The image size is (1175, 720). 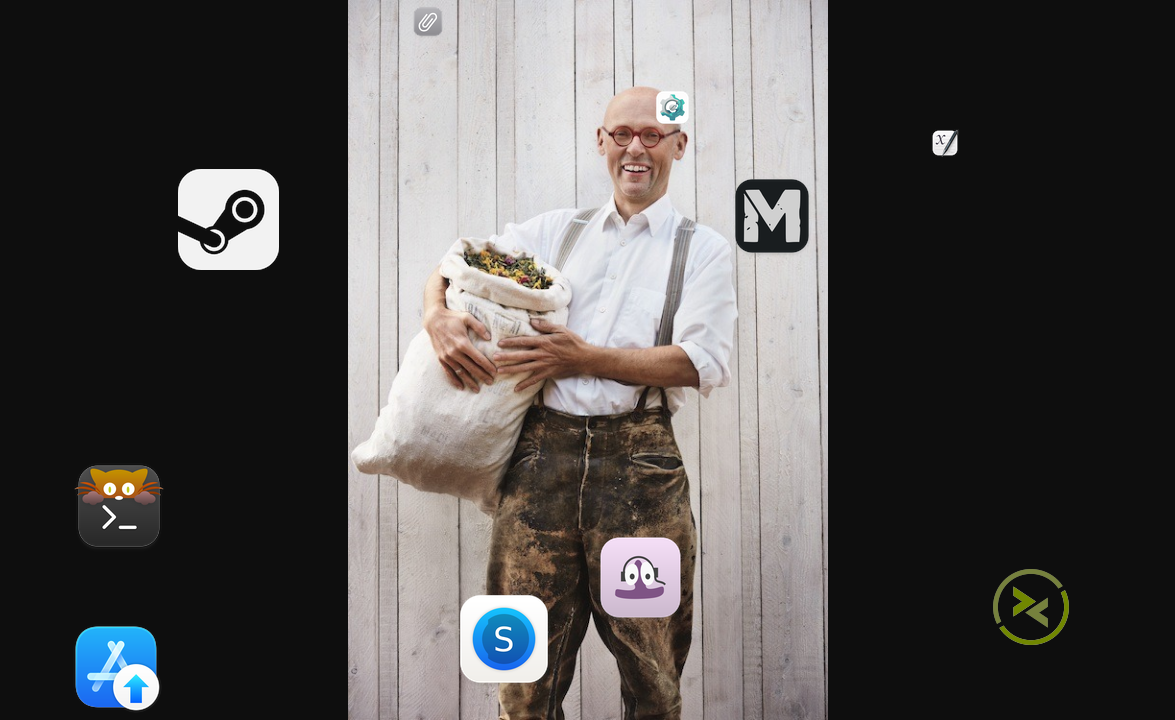 I want to click on open office or productivity applications, so click(x=428, y=22).